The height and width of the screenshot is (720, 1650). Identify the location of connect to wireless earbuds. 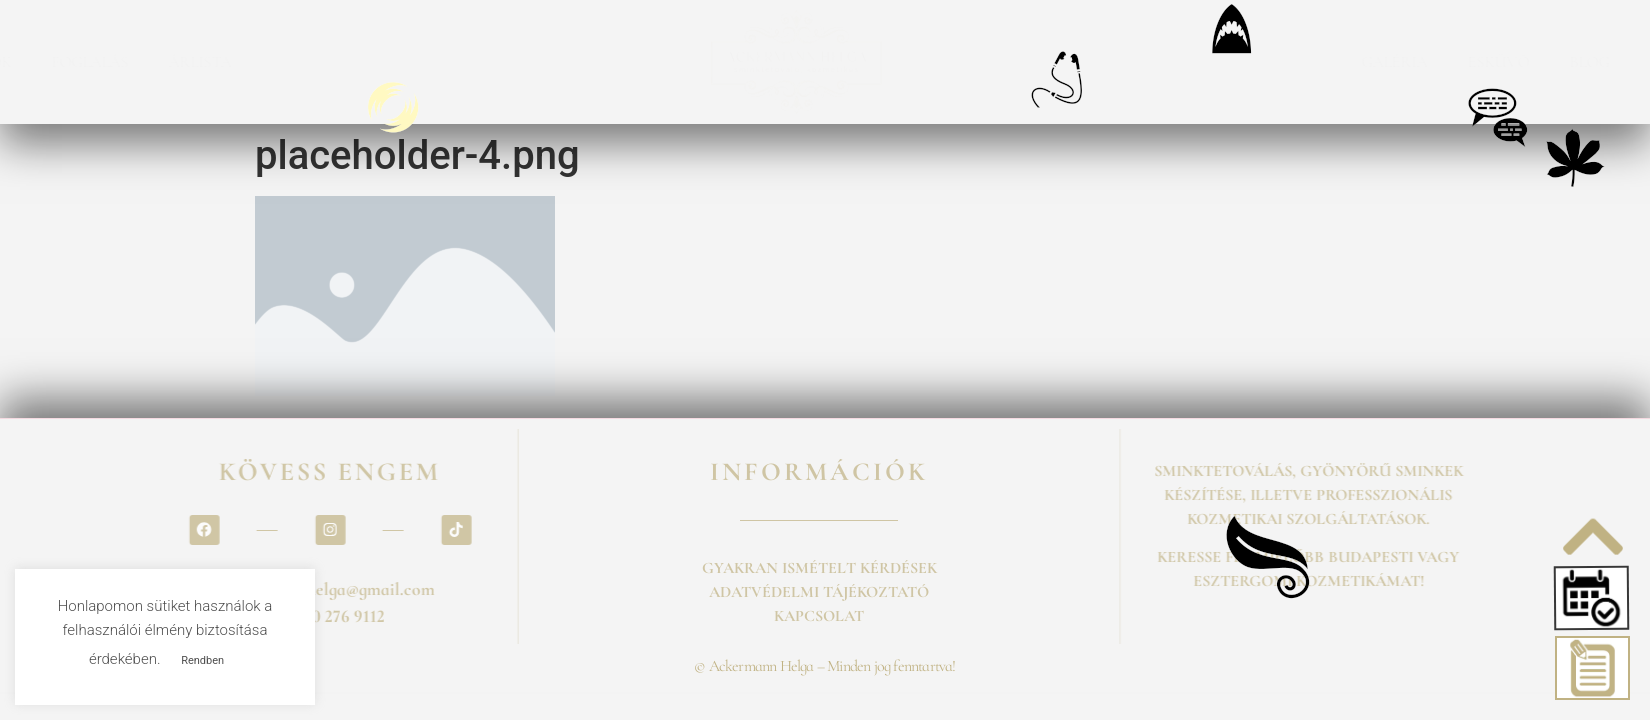
(1057, 79).